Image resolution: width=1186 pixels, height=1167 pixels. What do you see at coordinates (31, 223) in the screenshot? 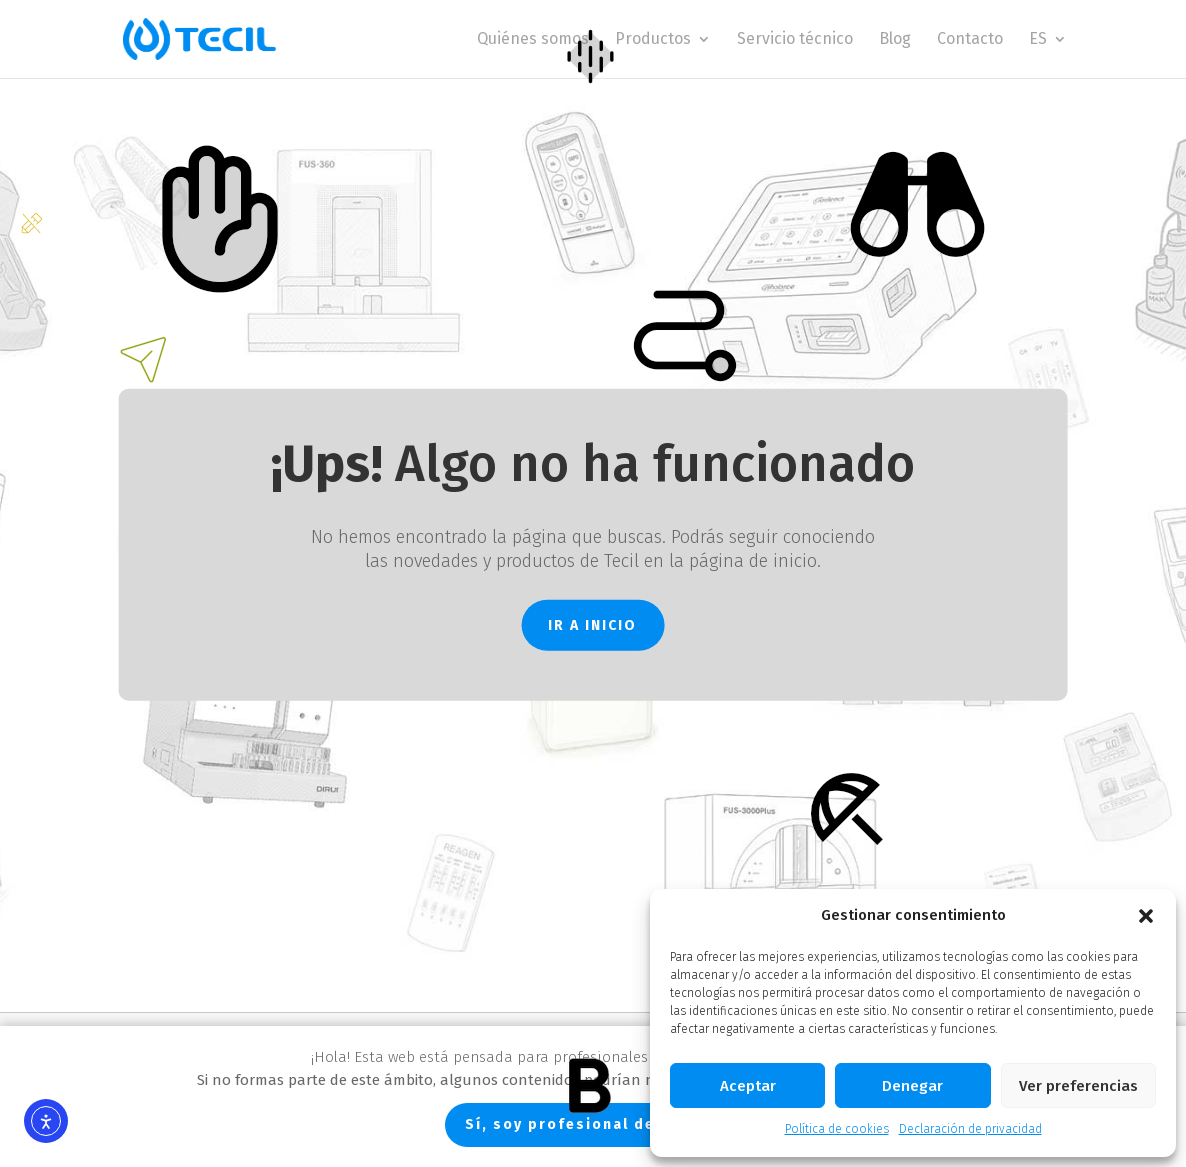
I see `editing is disabled or unavailable` at bounding box center [31, 223].